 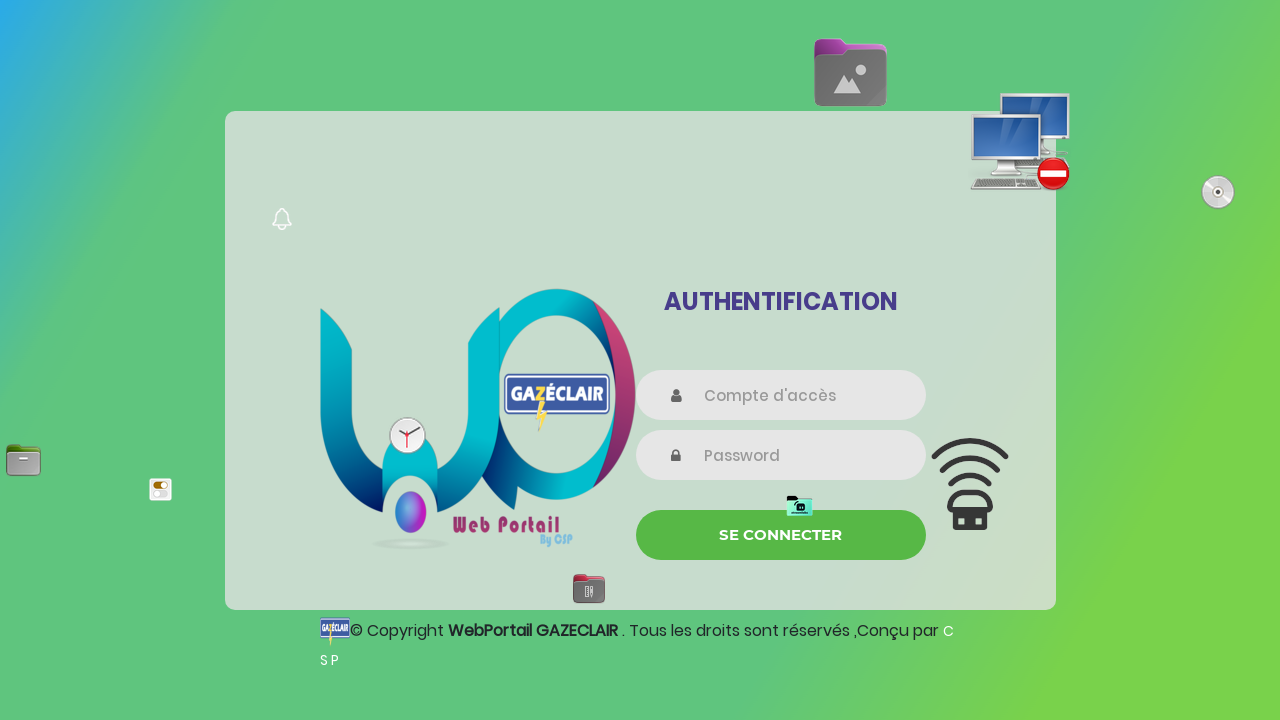 What do you see at coordinates (160, 489) in the screenshot?
I see `open desktop preferences or settings` at bounding box center [160, 489].